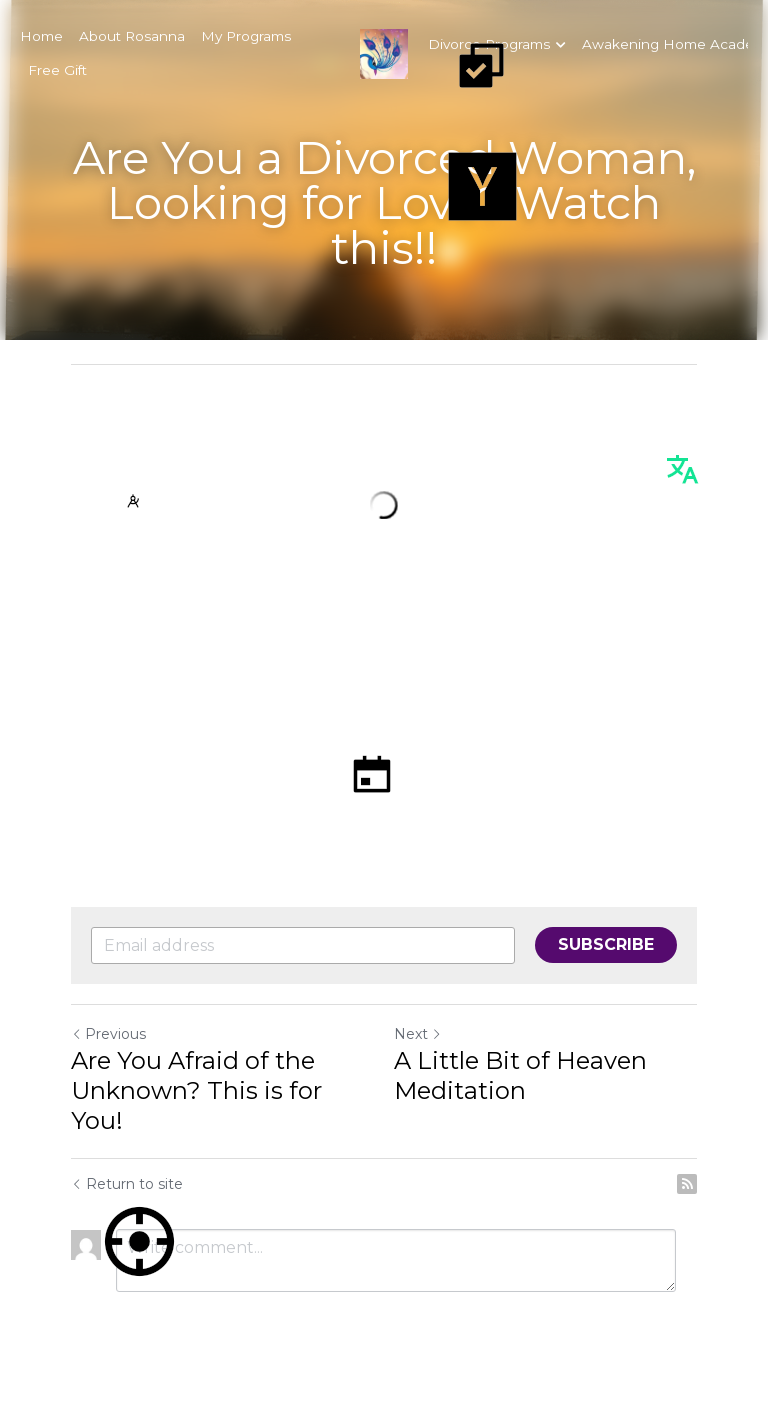 The width and height of the screenshot is (768, 1410). Describe the element at coordinates (139, 1241) in the screenshot. I see `center or focus on current location` at that location.